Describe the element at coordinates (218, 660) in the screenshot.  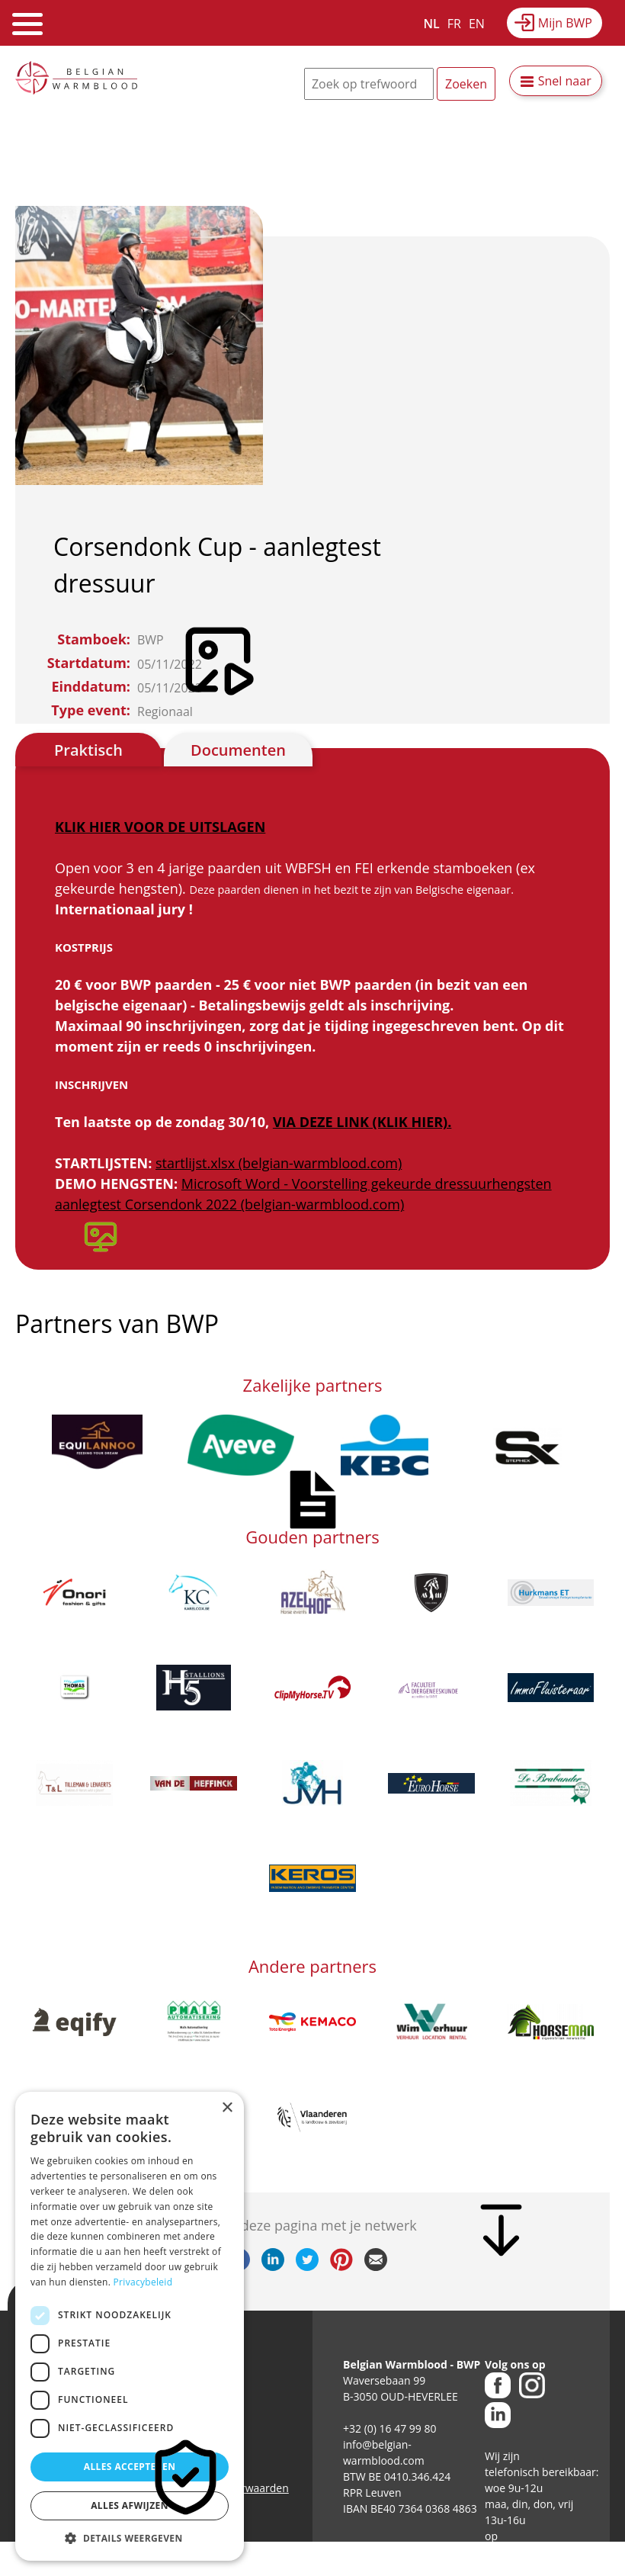
I see `play a slideshow or image gallery` at that location.